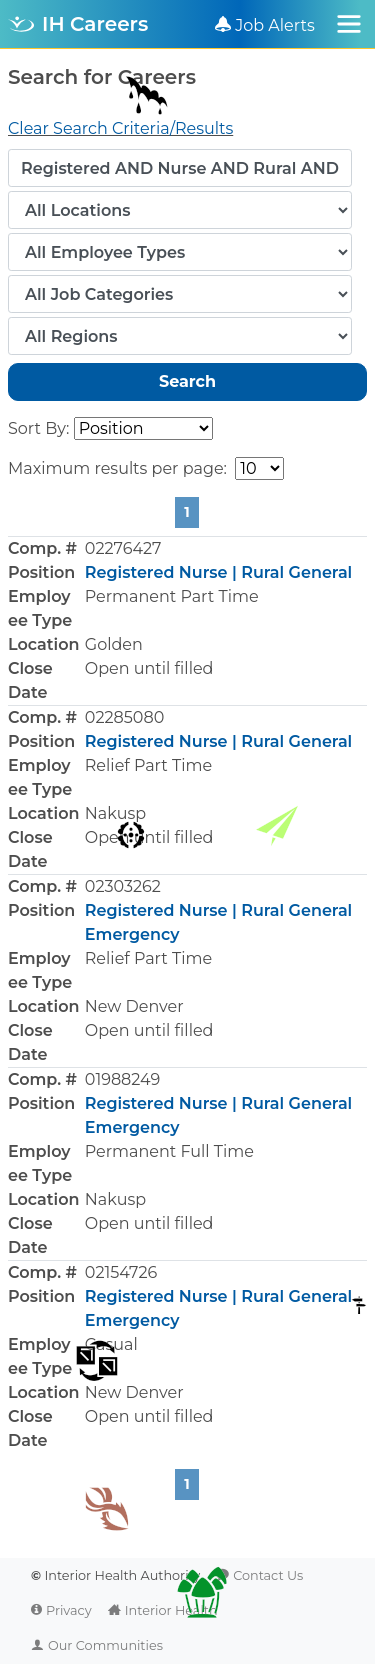 The width and height of the screenshot is (375, 1664). What do you see at coordinates (131, 835) in the screenshot?
I see `access hive or colony management features` at bounding box center [131, 835].